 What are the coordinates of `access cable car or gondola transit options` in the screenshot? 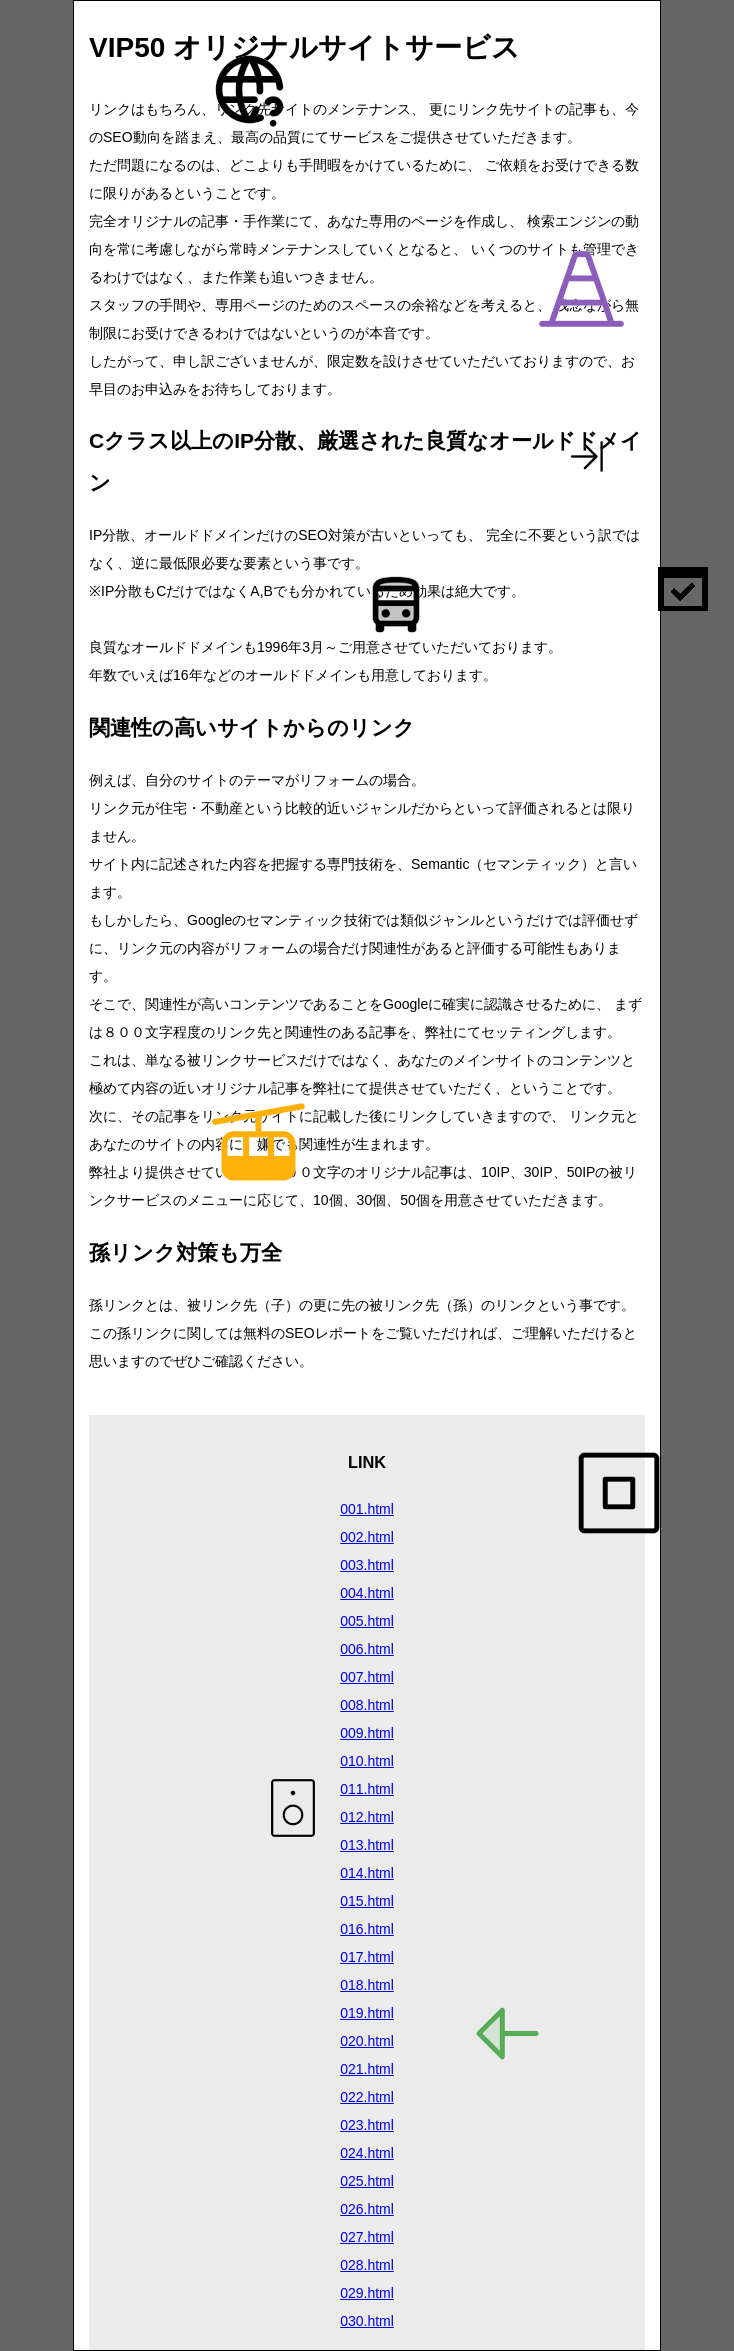 It's located at (258, 1143).